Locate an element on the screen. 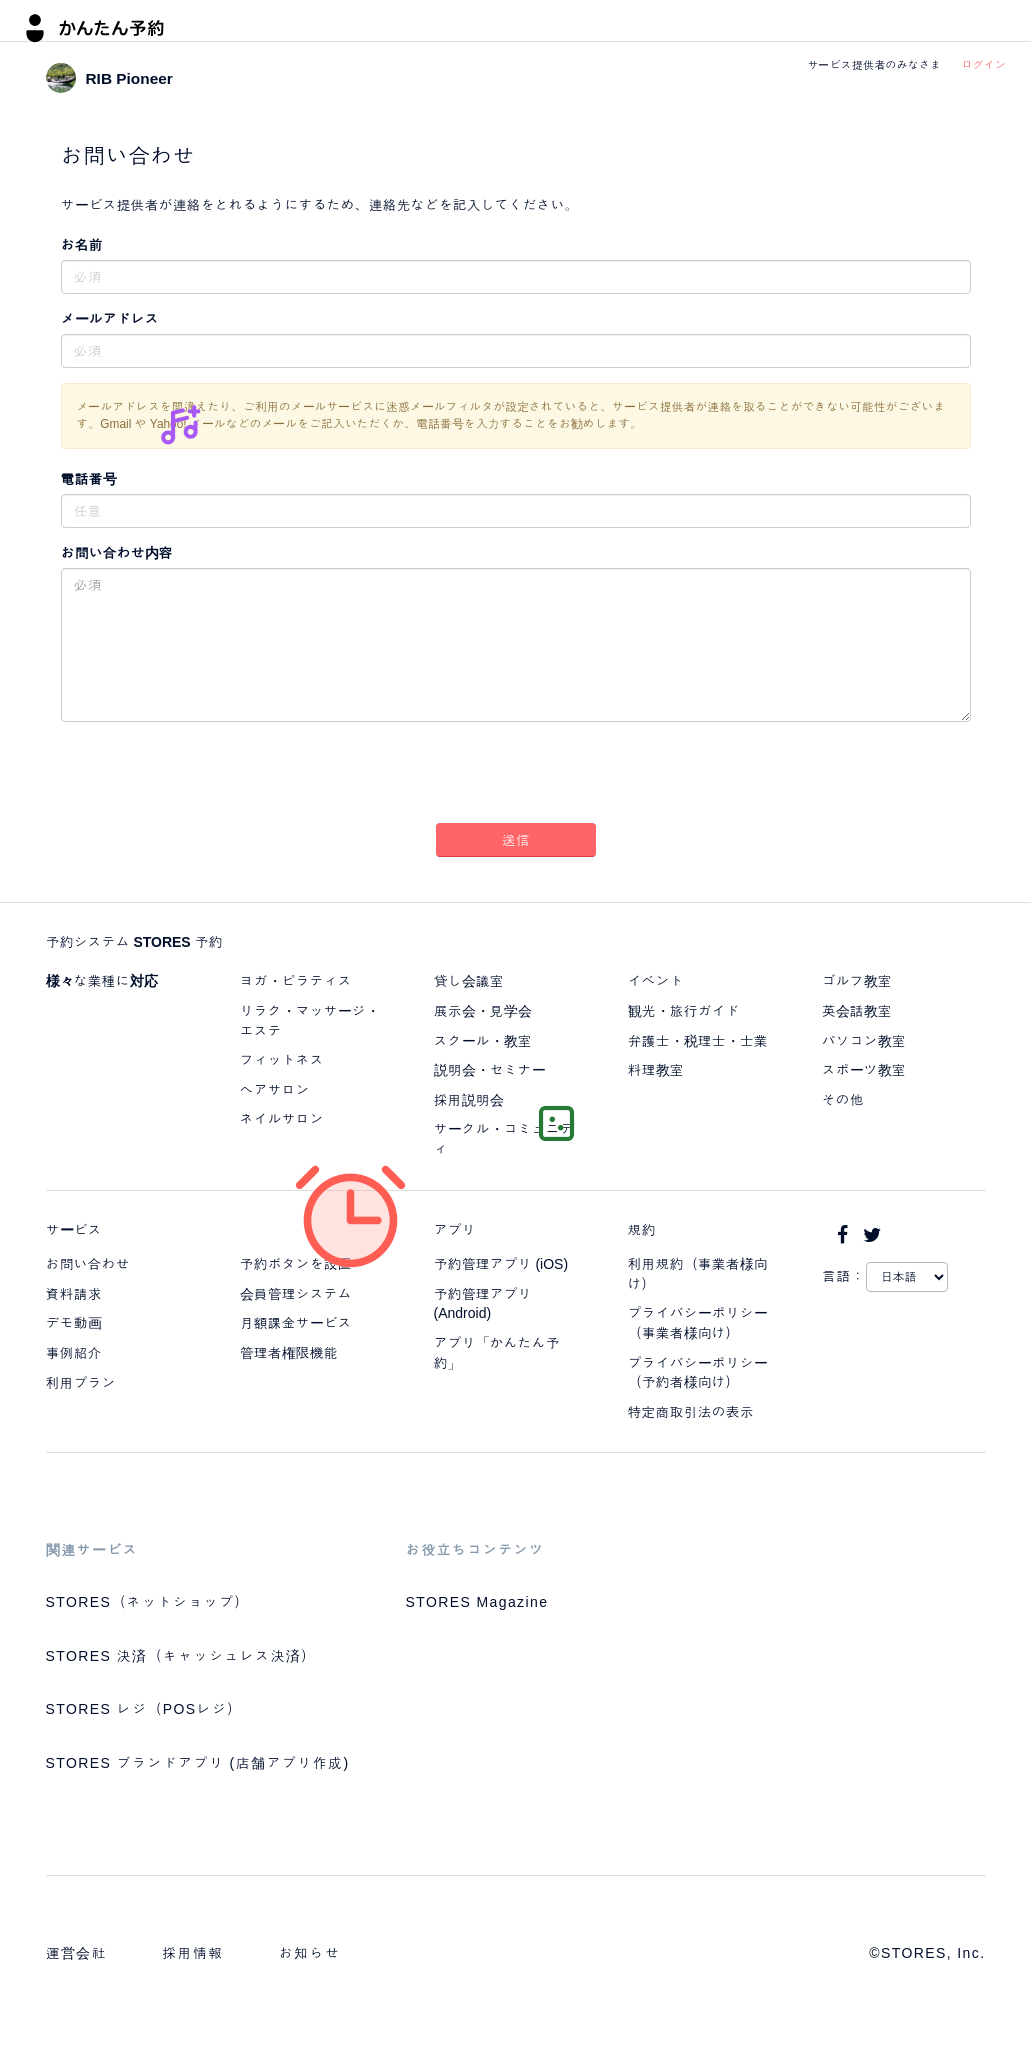  add a new song to playlist is located at coordinates (181, 425).